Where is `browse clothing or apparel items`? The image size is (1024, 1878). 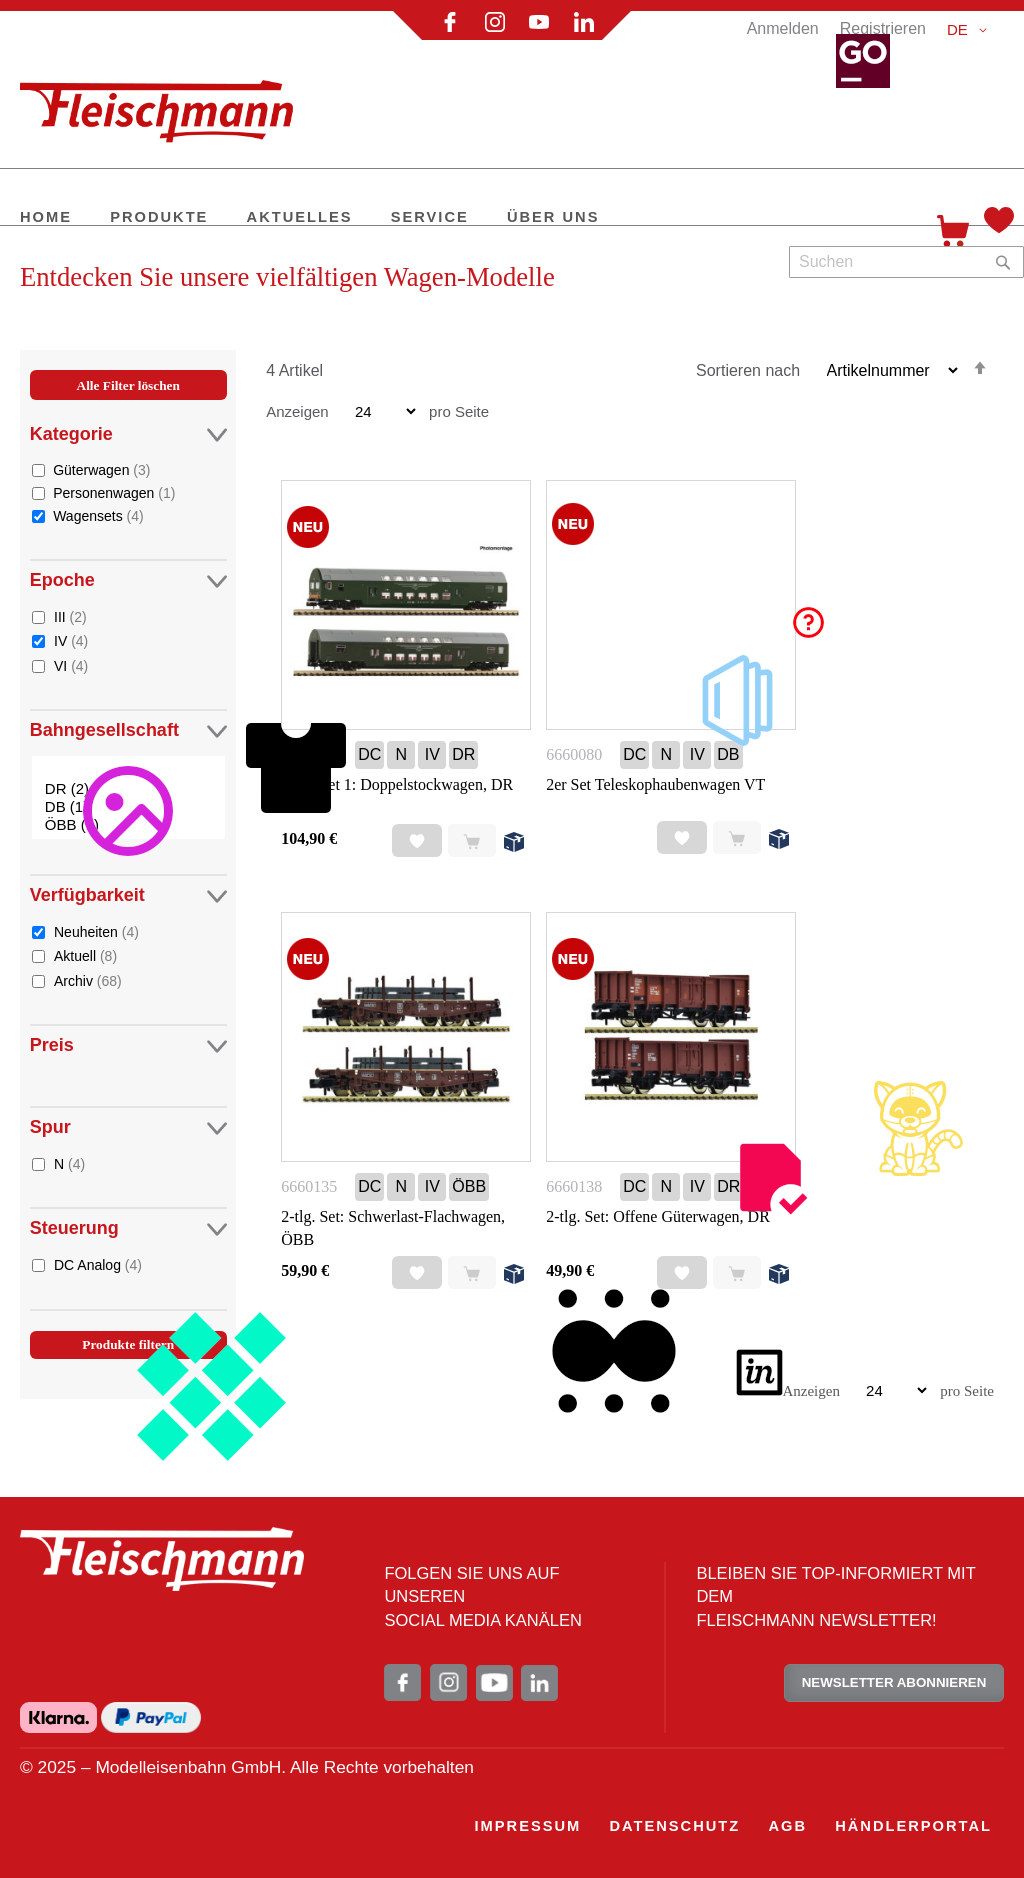 browse clothing or apparel items is located at coordinates (296, 768).